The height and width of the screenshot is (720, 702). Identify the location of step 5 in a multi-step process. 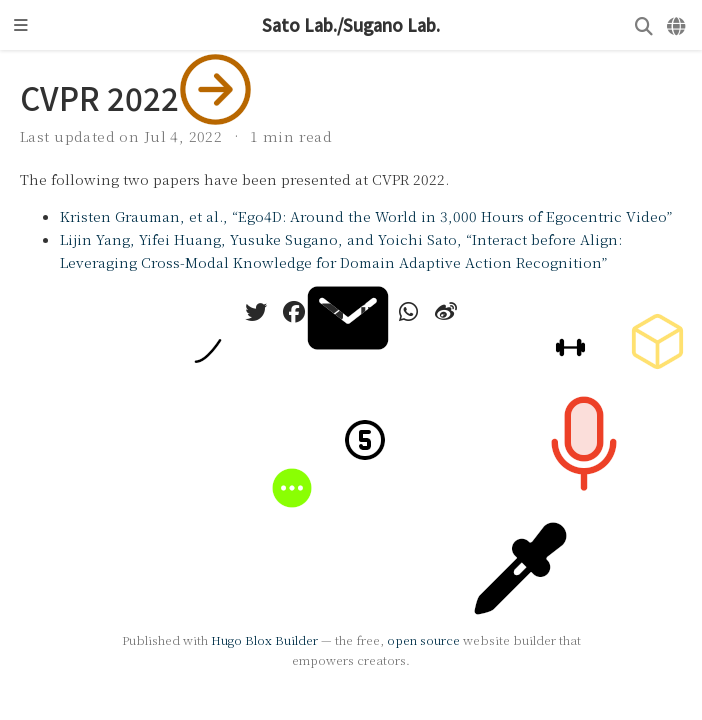
(365, 440).